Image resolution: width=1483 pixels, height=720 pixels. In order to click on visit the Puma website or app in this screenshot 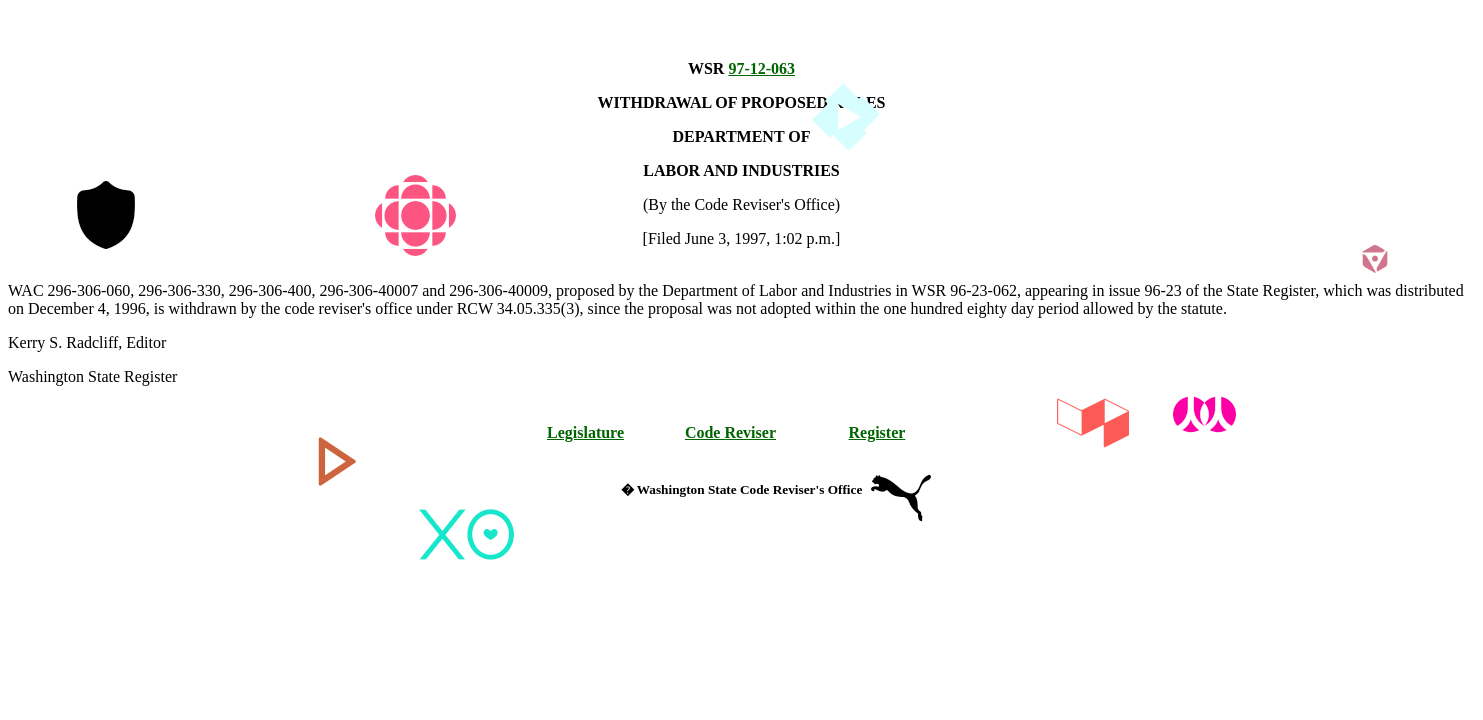, I will do `click(901, 498)`.